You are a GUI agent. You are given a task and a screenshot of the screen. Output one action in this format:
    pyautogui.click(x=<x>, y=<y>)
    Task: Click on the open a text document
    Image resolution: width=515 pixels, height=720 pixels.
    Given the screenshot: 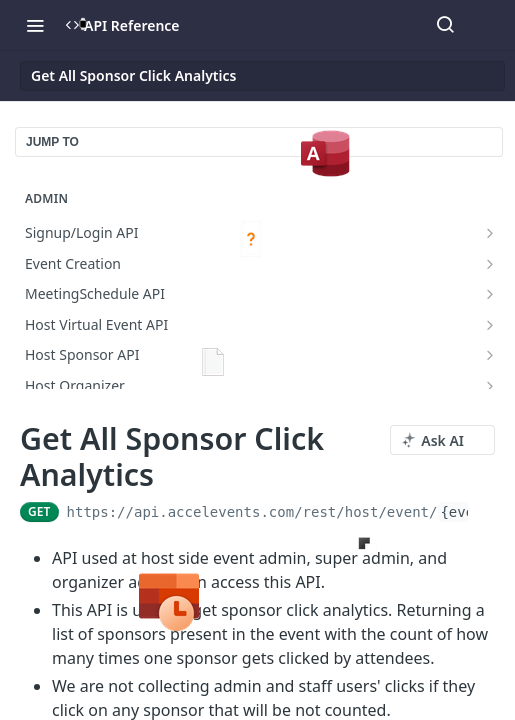 What is the action you would take?
    pyautogui.click(x=213, y=362)
    